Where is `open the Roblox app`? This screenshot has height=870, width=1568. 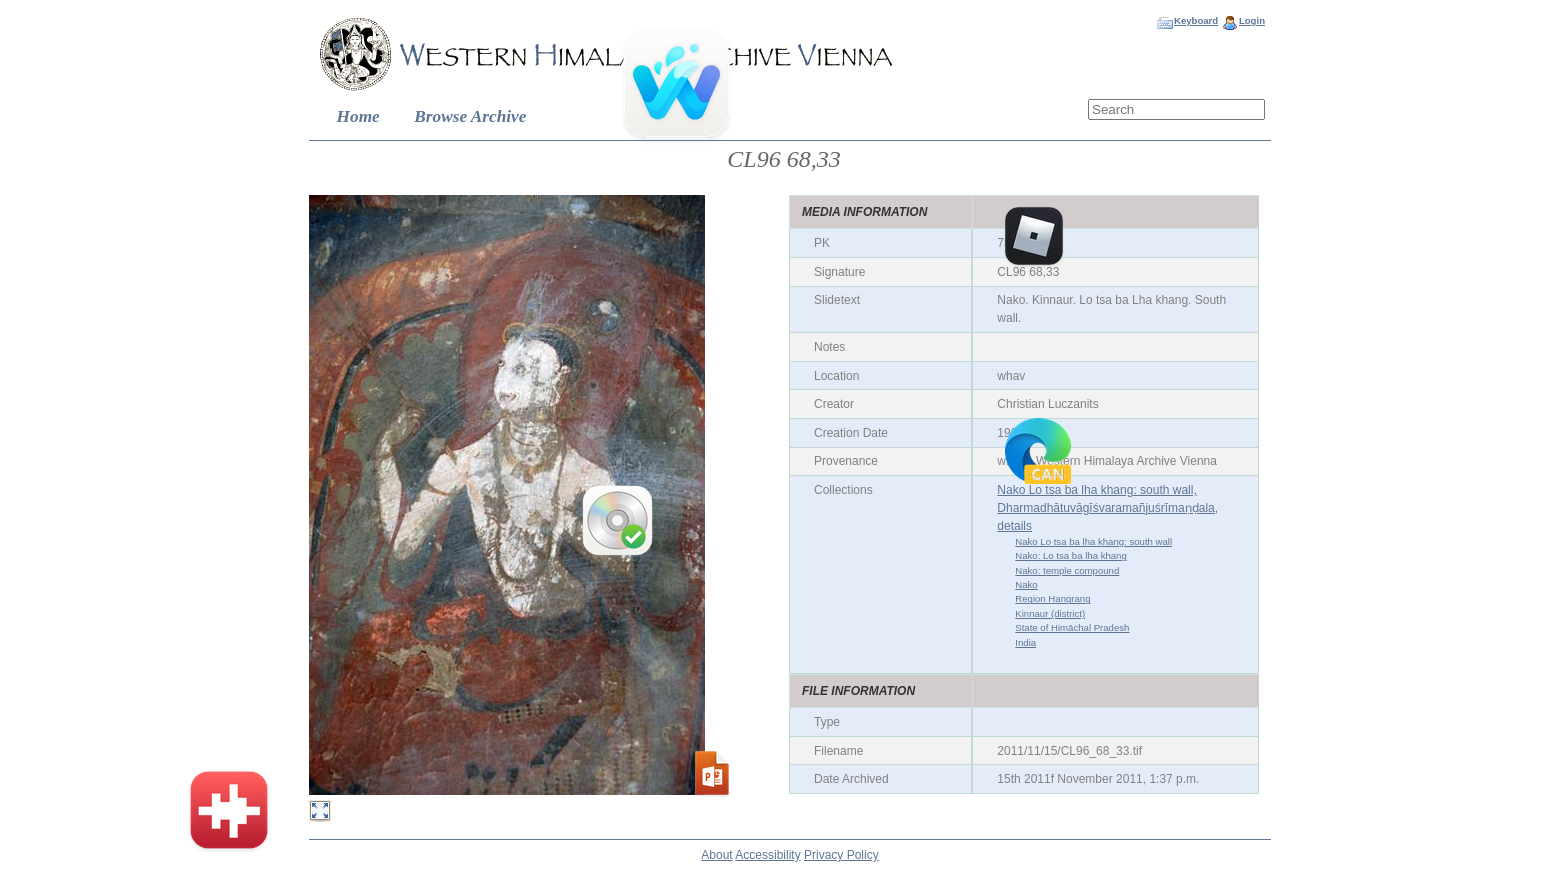
open the Roblox app is located at coordinates (1034, 236).